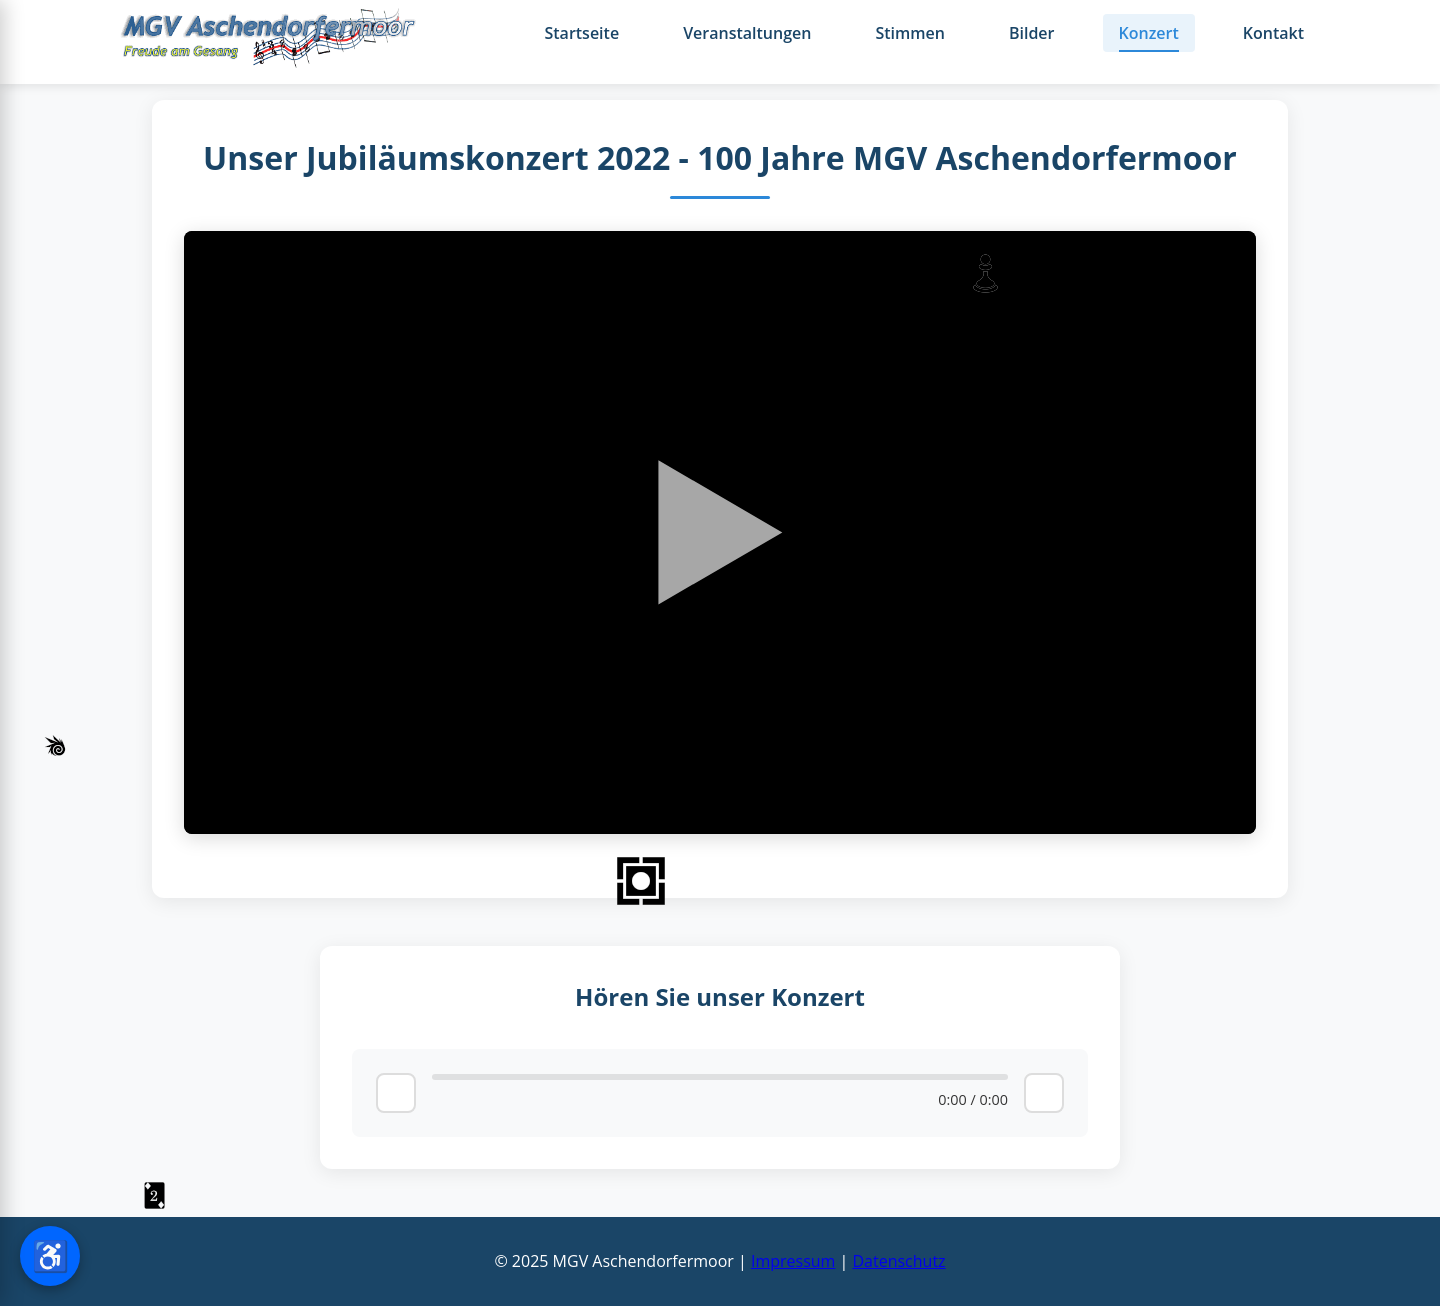  Describe the element at coordinates (985, 273) in the screenshot. I see `start a new chess game` at that location.